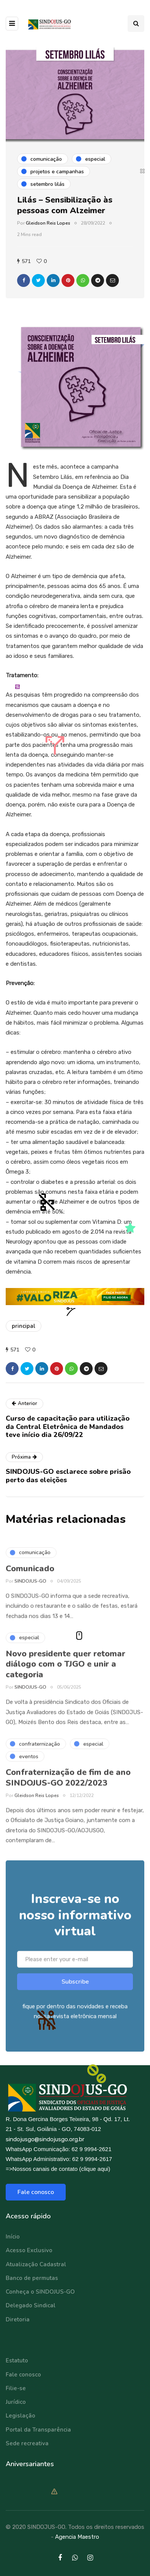  Describe the element at coordinates (130, 1228) in the screenshot. I see `add to favorites` at that location.